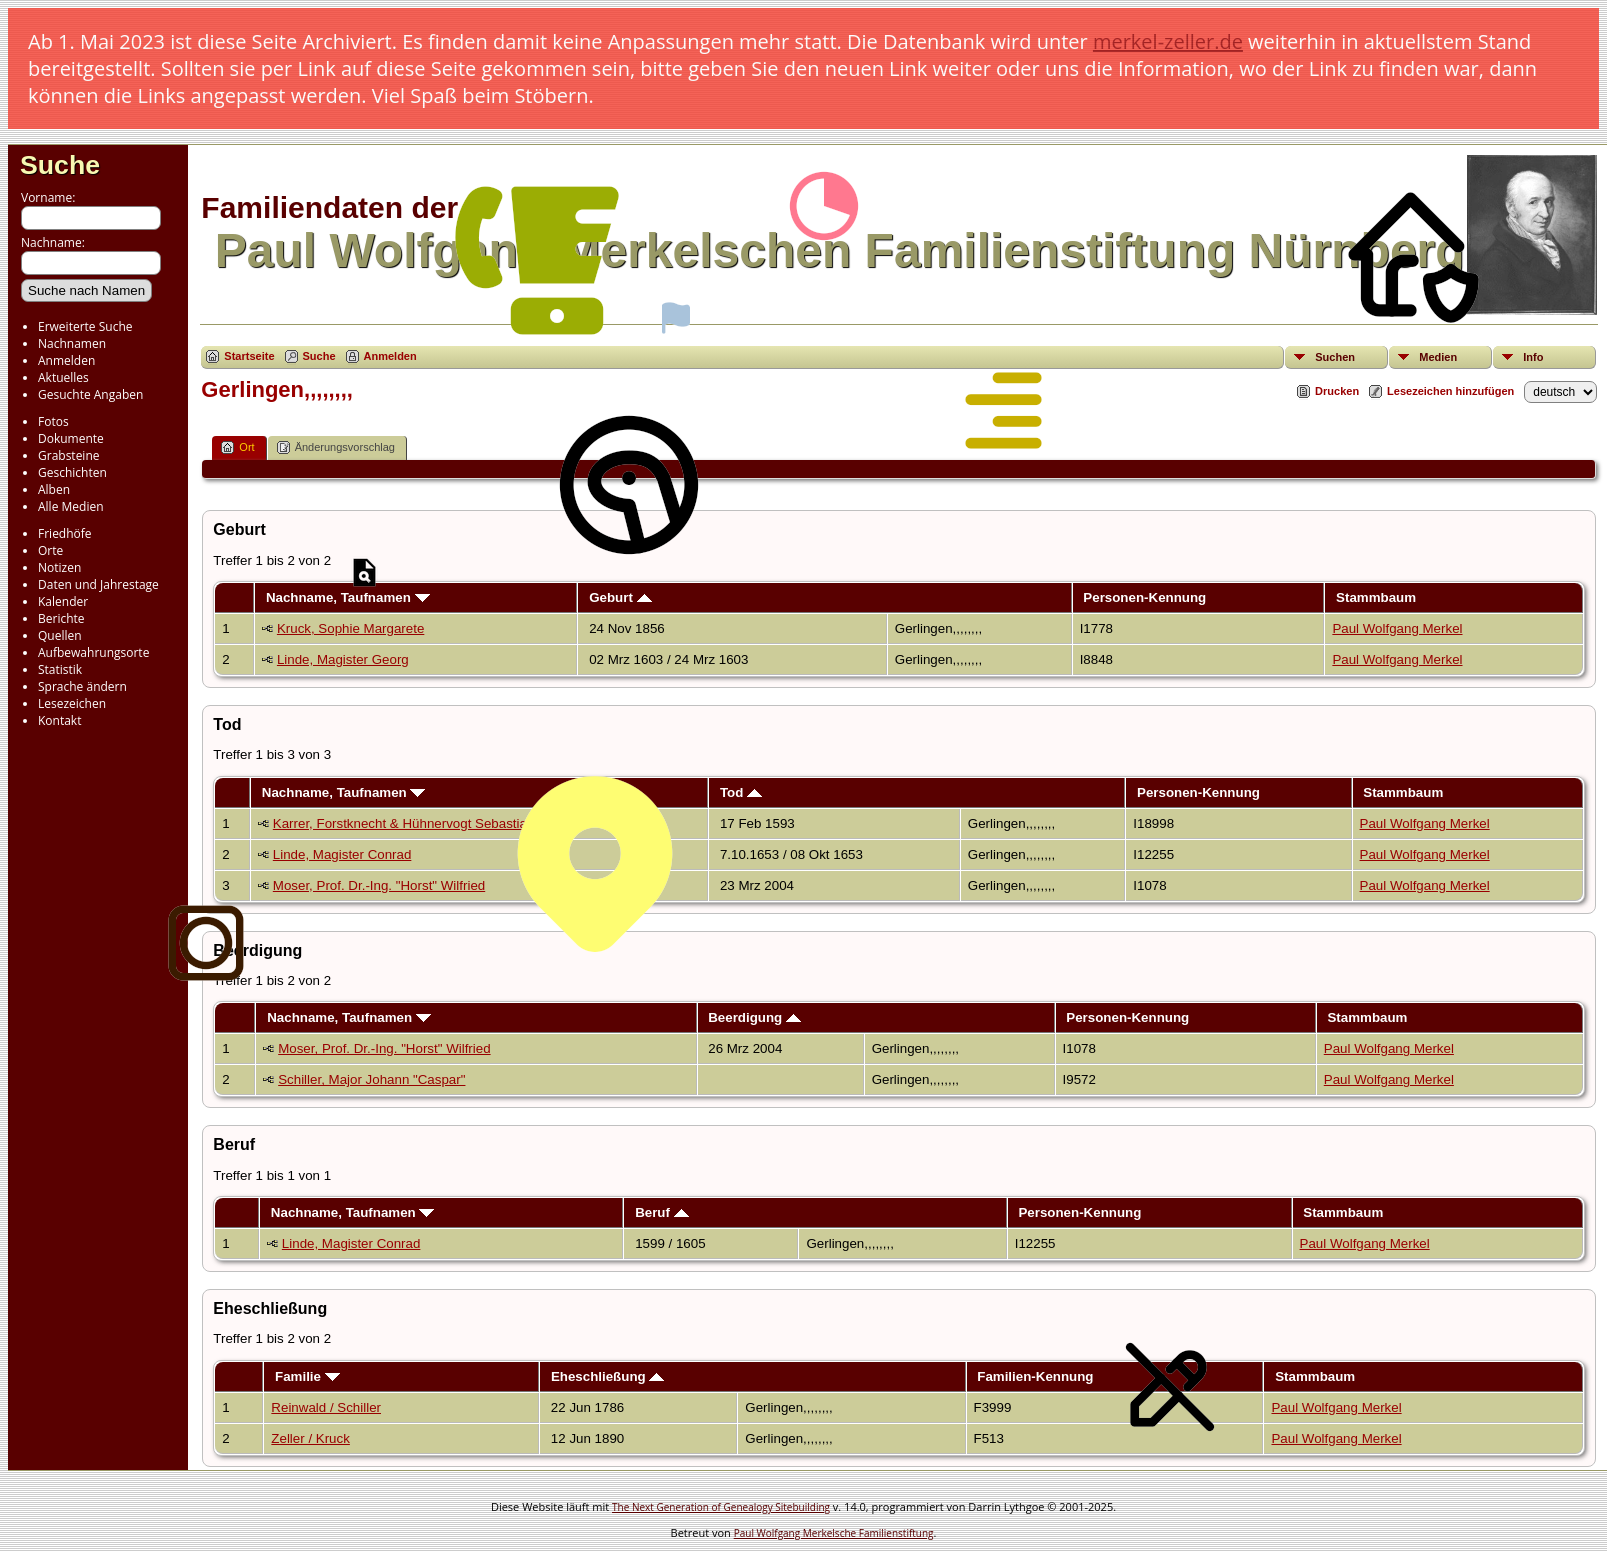 The image size is (1607, 1551). I want to click on view or set a location on the map, so click(595, 862).